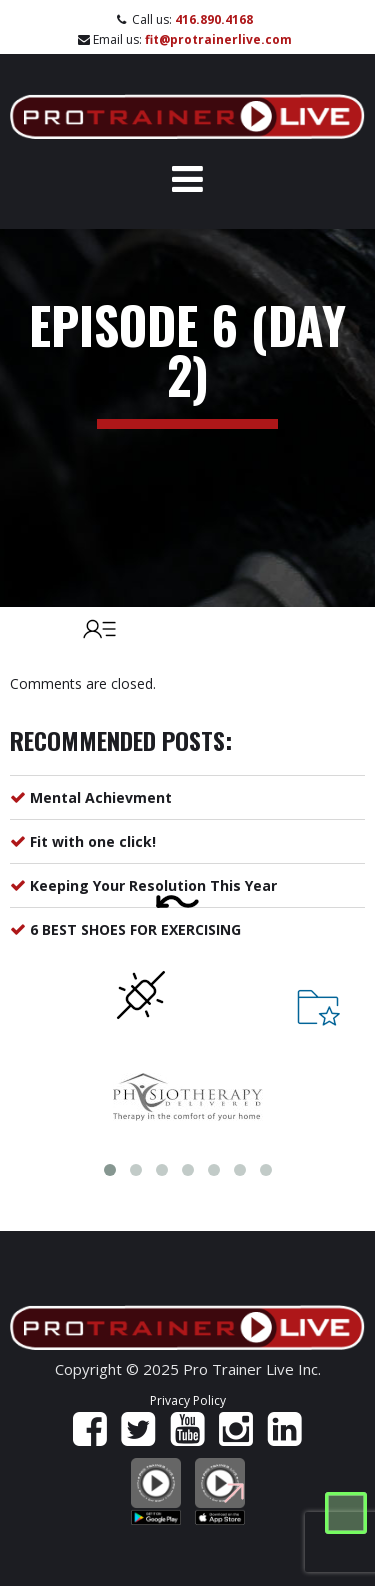 The image size is (375, 1586). Describe the element at coordinates (99, 629) in the screenshot. I see `view user directory or contact list` at that location.